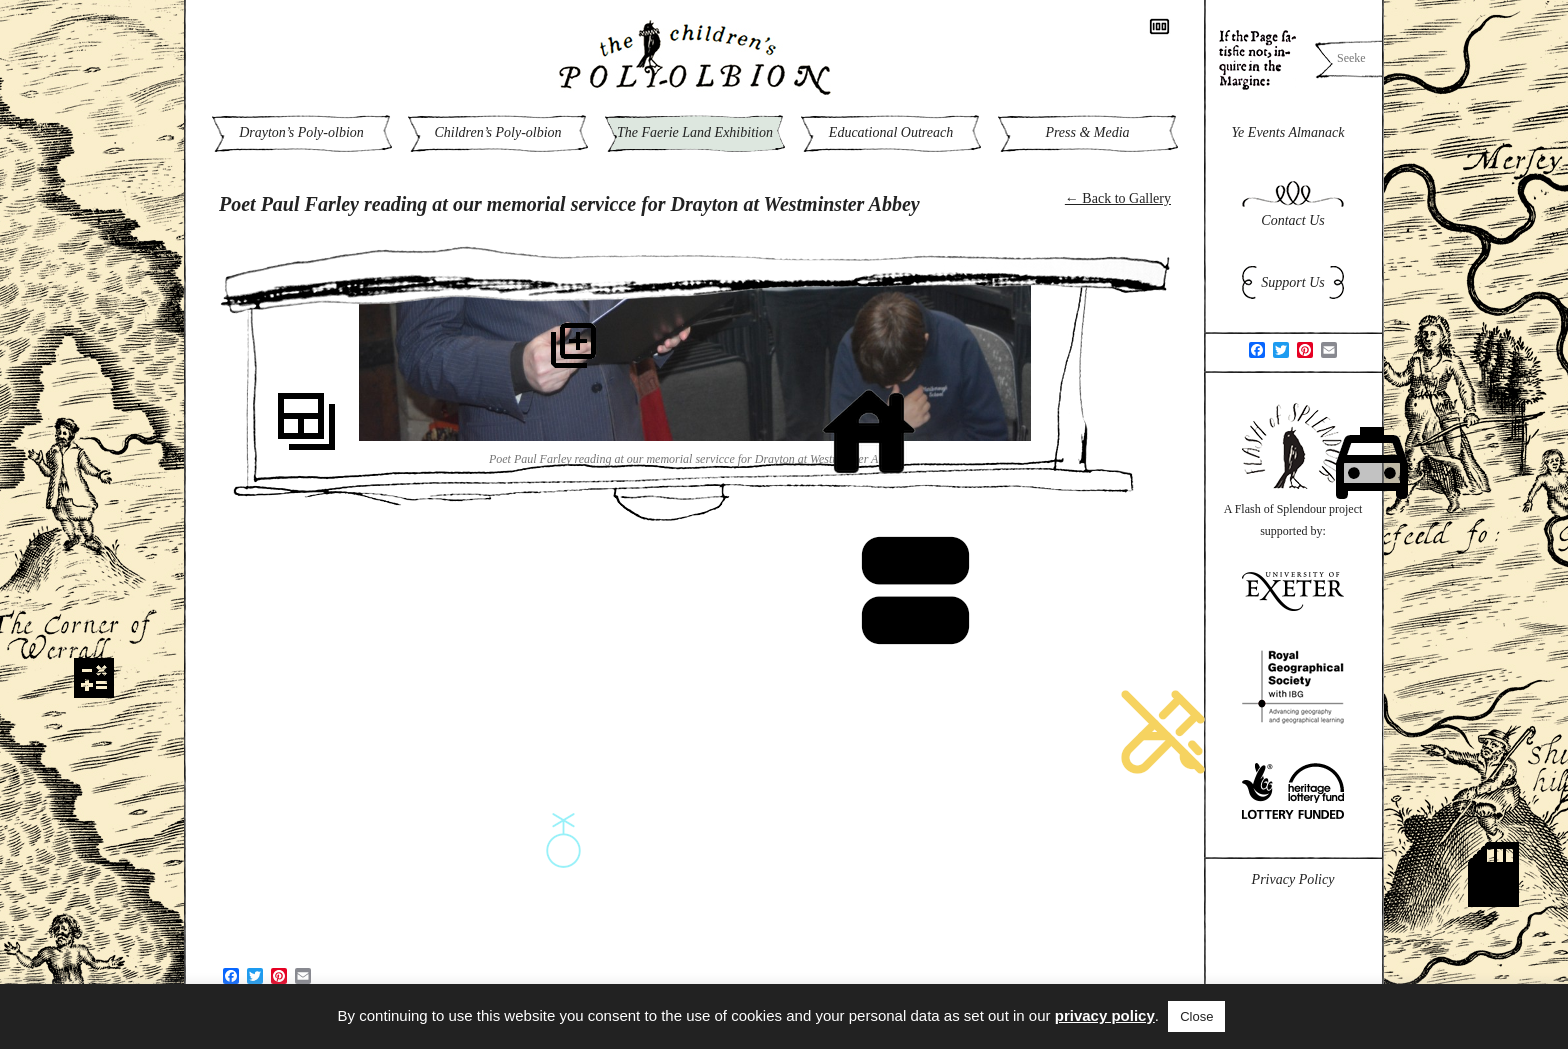 Image resolution: width=1568 pixels, height=1049 pixels. What do you see at coordinates (306, 421) in the screenshot?
I see `create a backup of table data` at bounding box center [306, 421].